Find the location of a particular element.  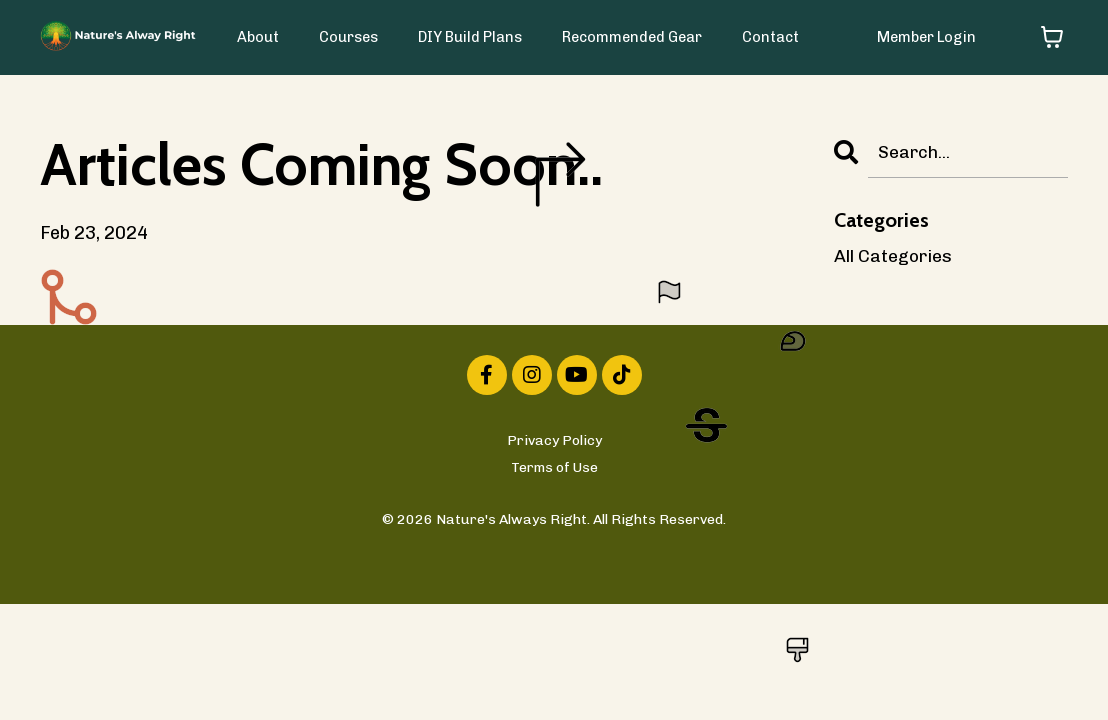

access motorsports or racing content is located at coordinates (793, 341).